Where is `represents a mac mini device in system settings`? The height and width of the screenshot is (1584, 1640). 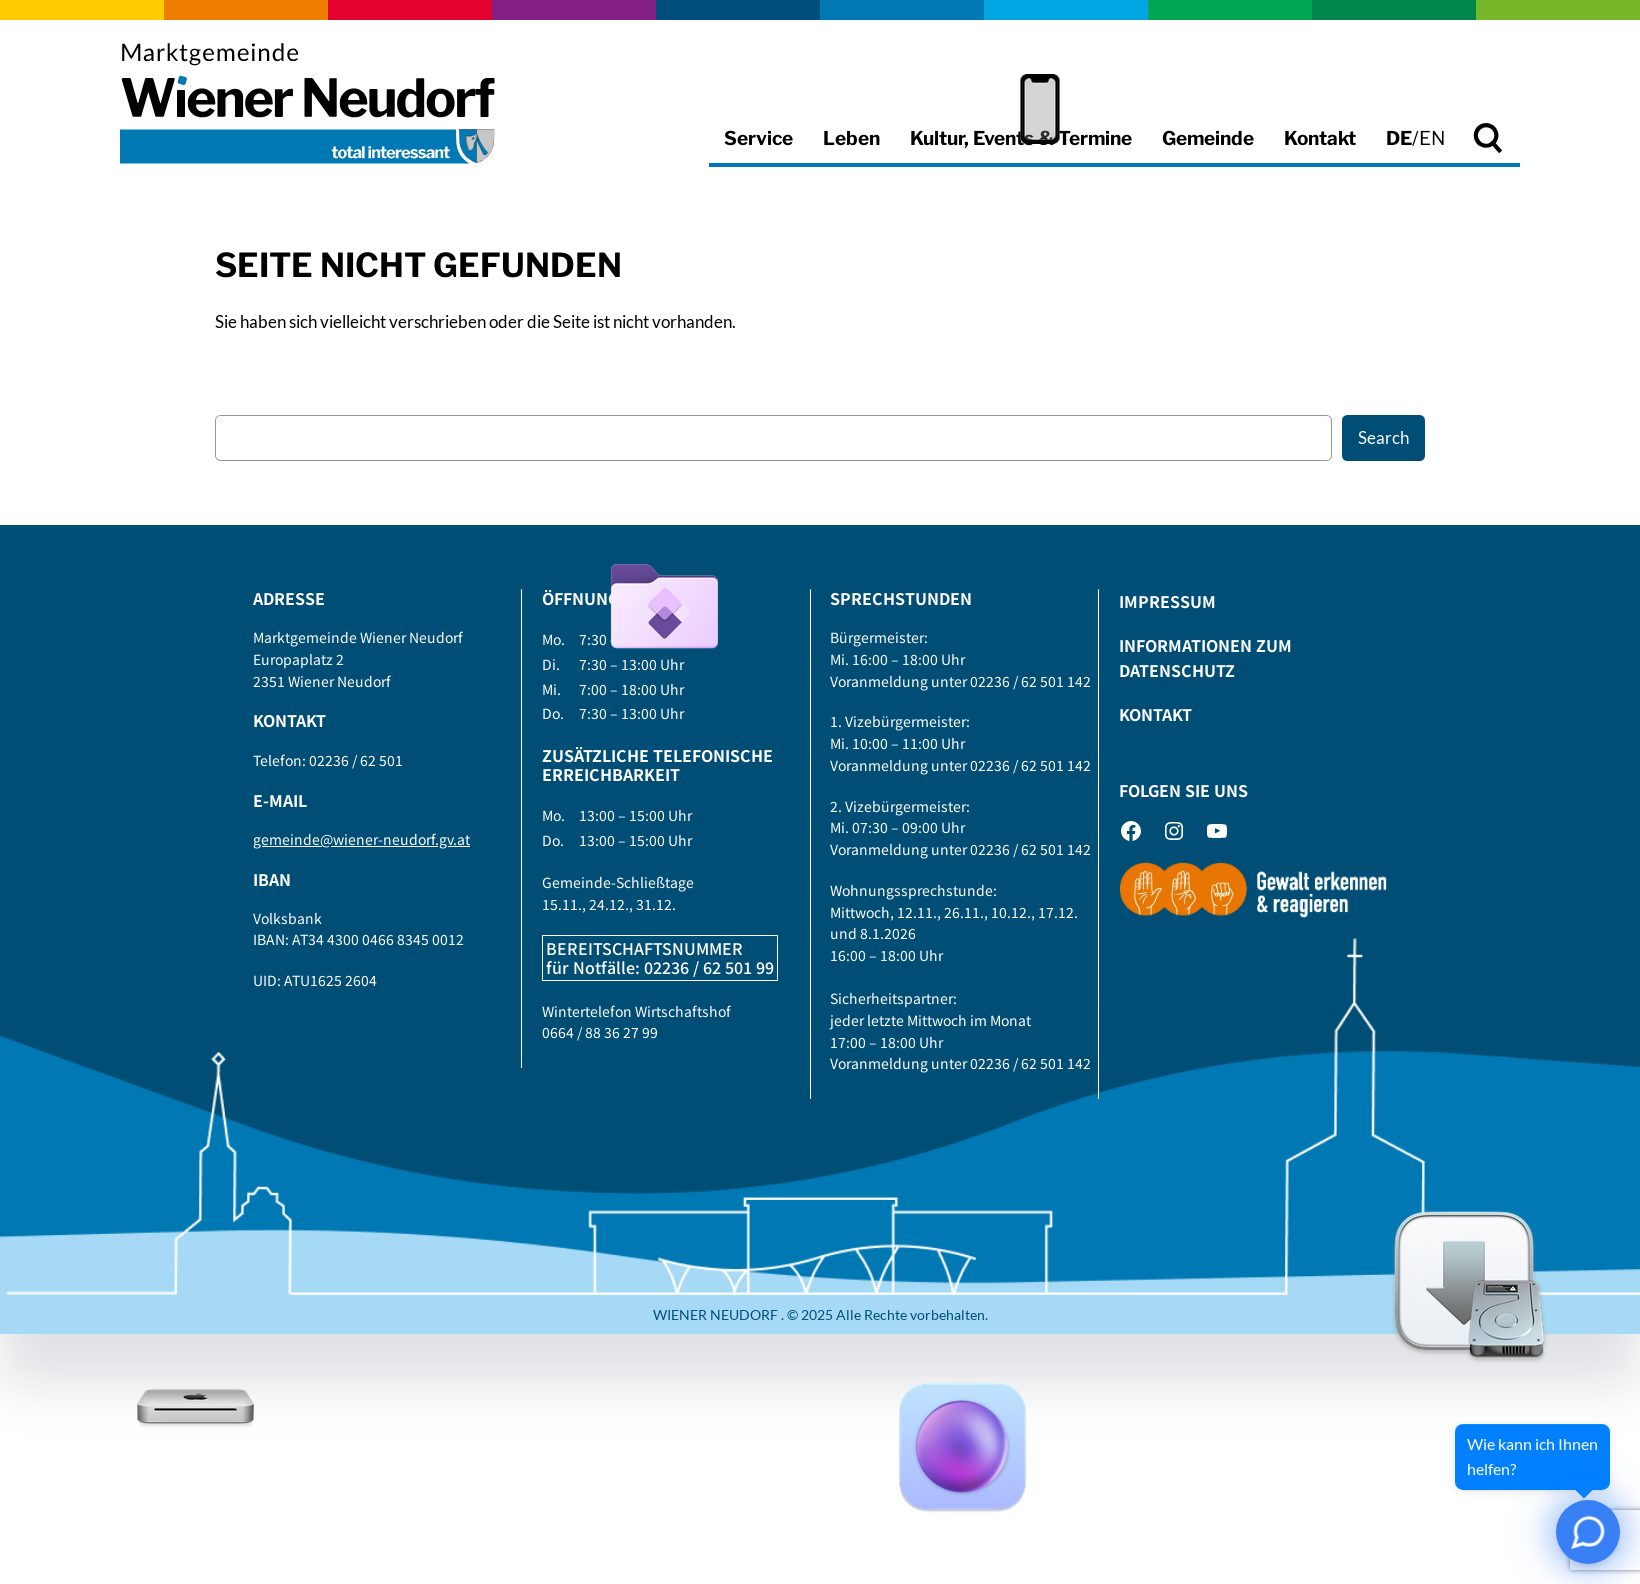
represents a mac mini device in system settings is located at coordinates (195, 1388).